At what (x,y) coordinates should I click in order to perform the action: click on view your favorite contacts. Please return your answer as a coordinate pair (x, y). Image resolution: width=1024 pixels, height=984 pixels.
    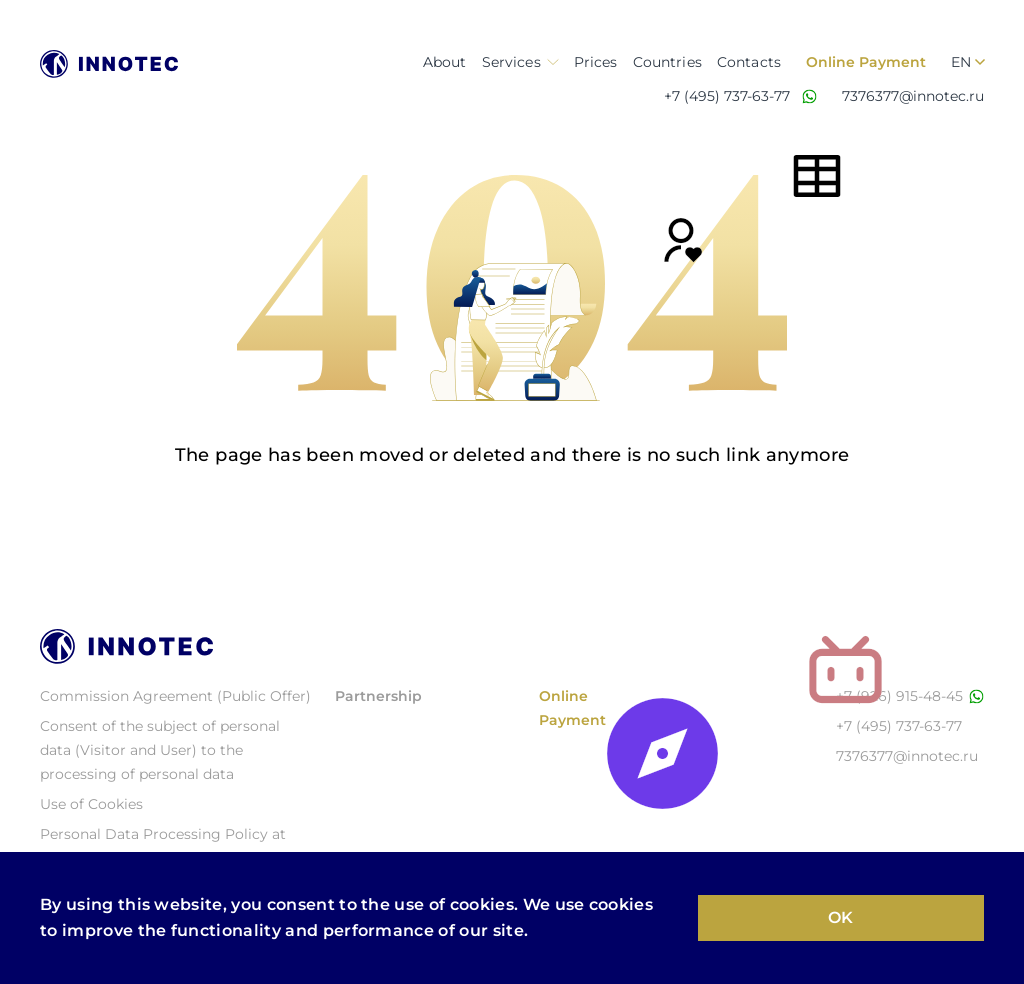
    Looking at the image, I should click on (681, 241).